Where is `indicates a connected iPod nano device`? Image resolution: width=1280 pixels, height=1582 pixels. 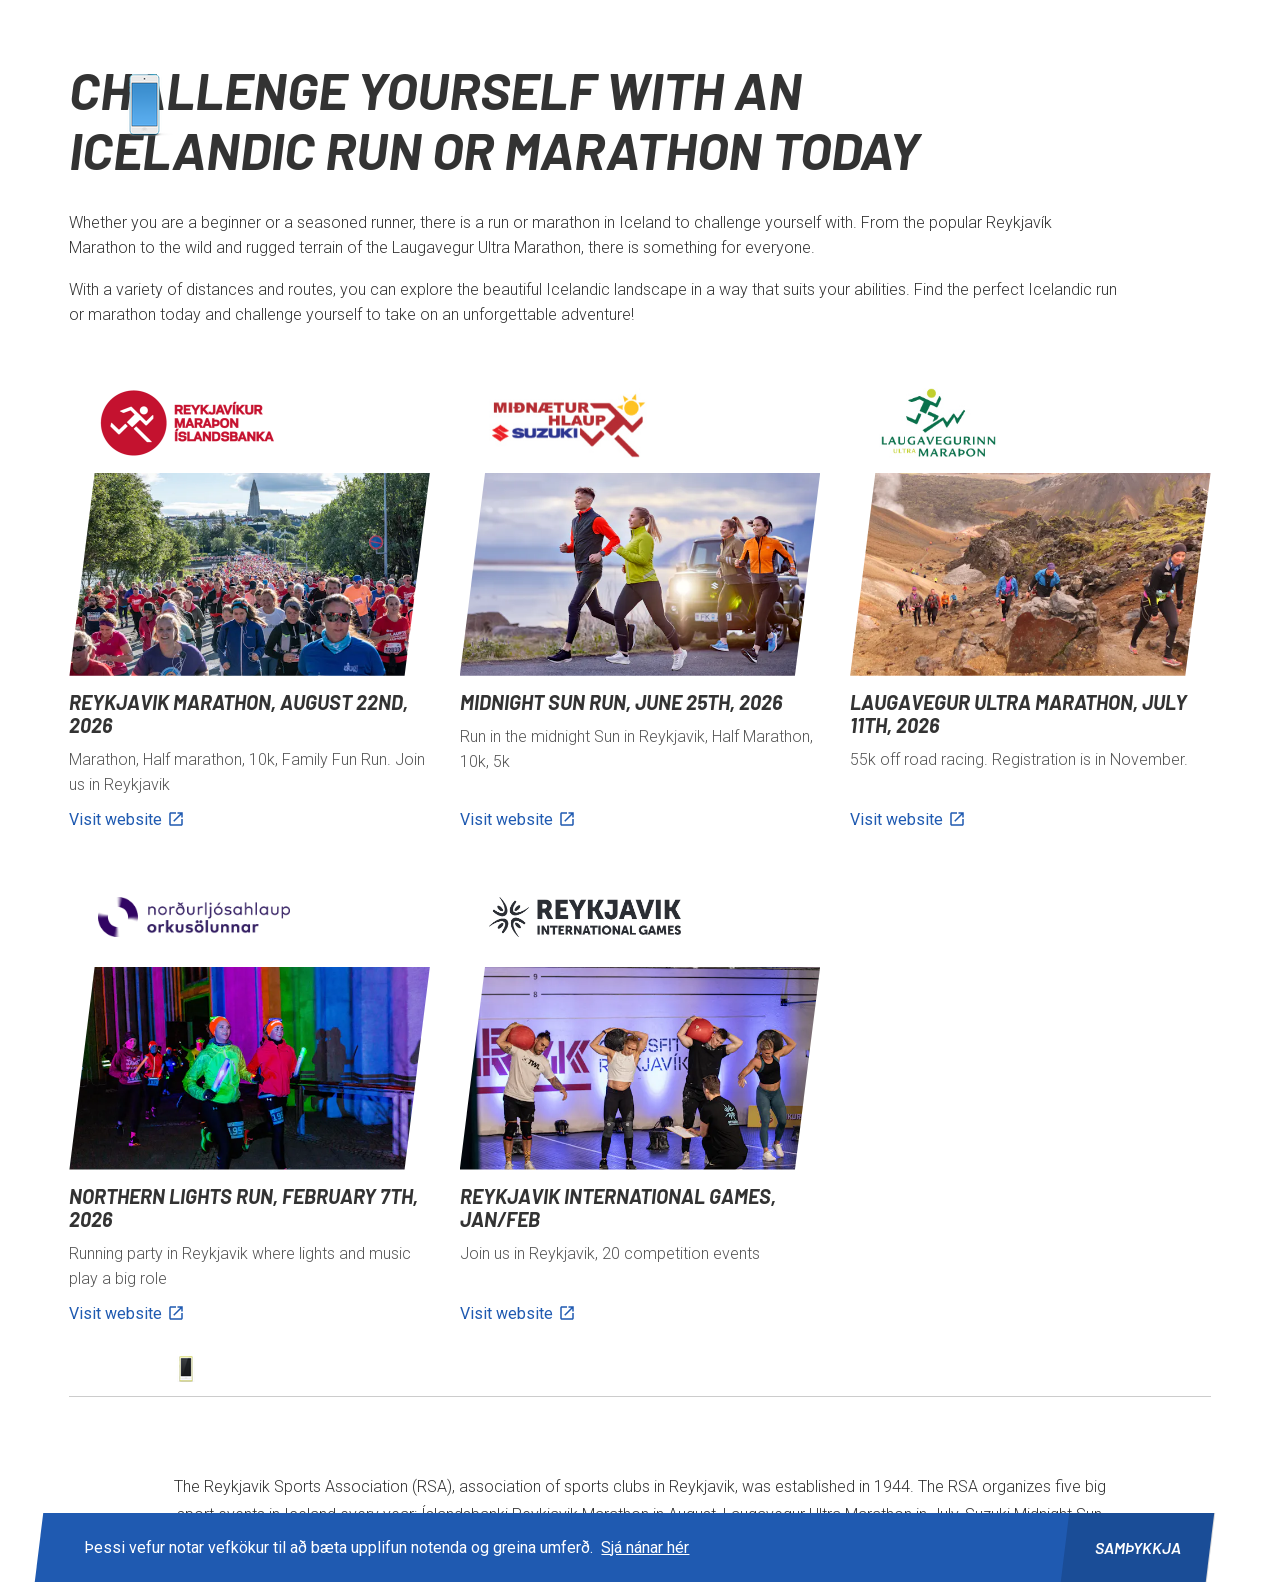
indicates a connected iPod nano device is located at coordinates (186, 1369).